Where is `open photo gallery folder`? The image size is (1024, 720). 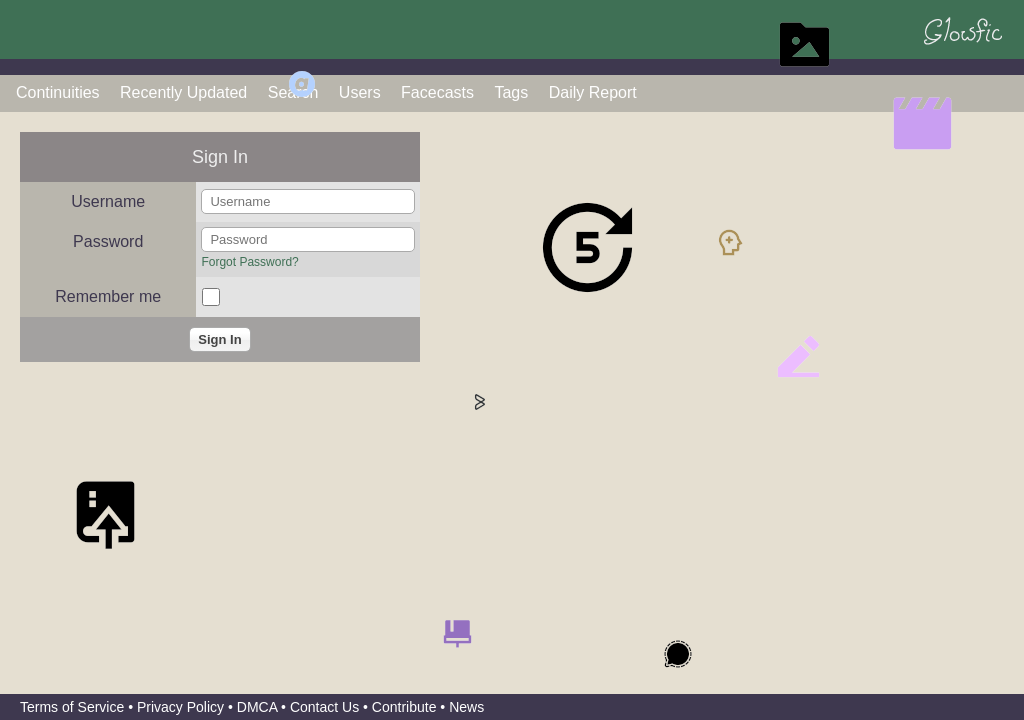 open photo gallery folder is located at coordinates (804, 44).